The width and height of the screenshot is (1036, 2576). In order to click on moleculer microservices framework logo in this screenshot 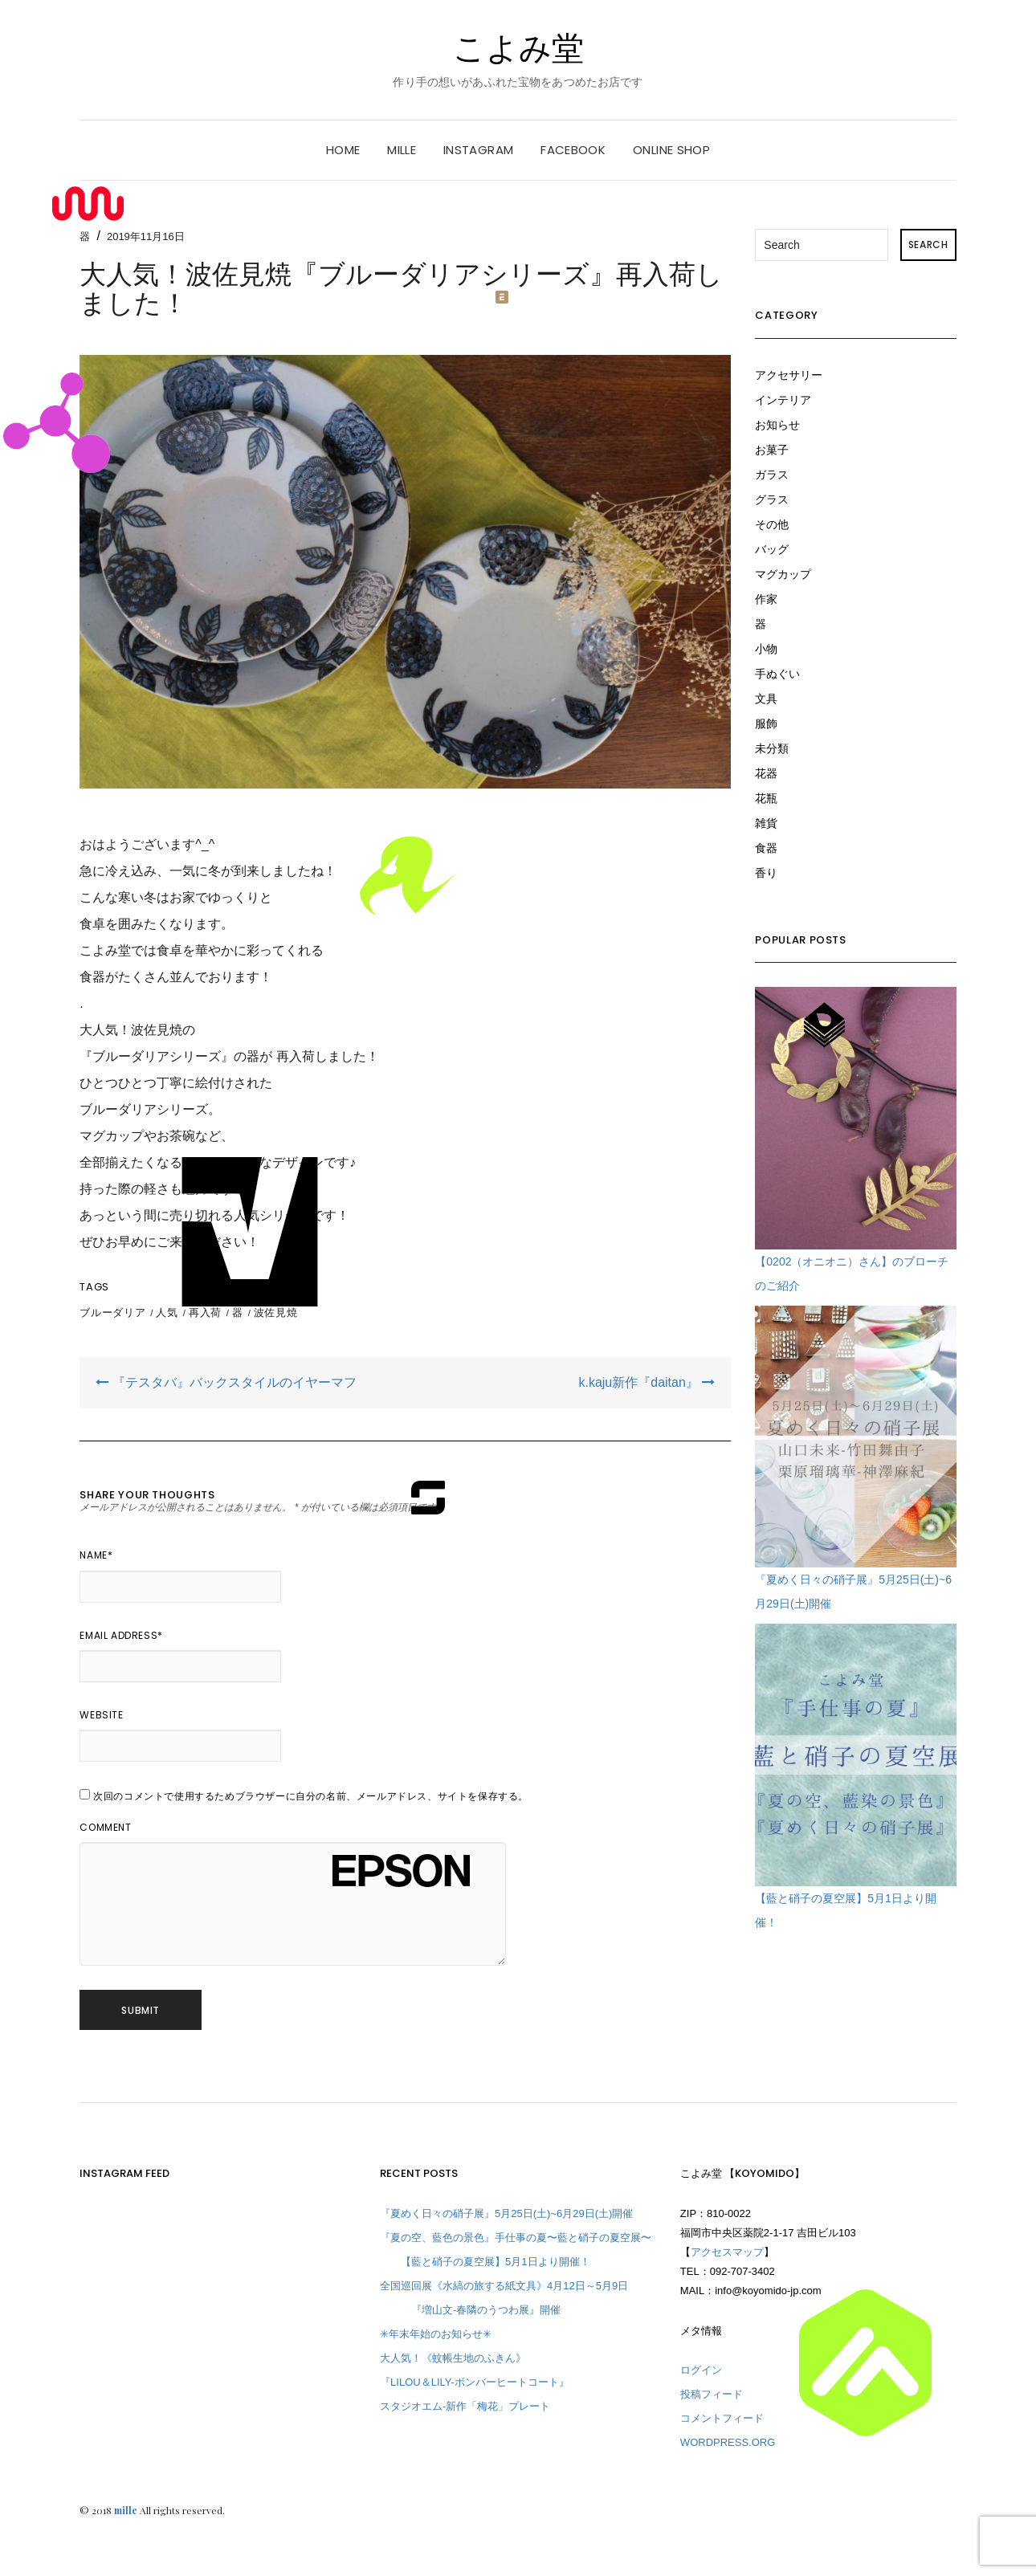, I will do `click(56, 422)`.